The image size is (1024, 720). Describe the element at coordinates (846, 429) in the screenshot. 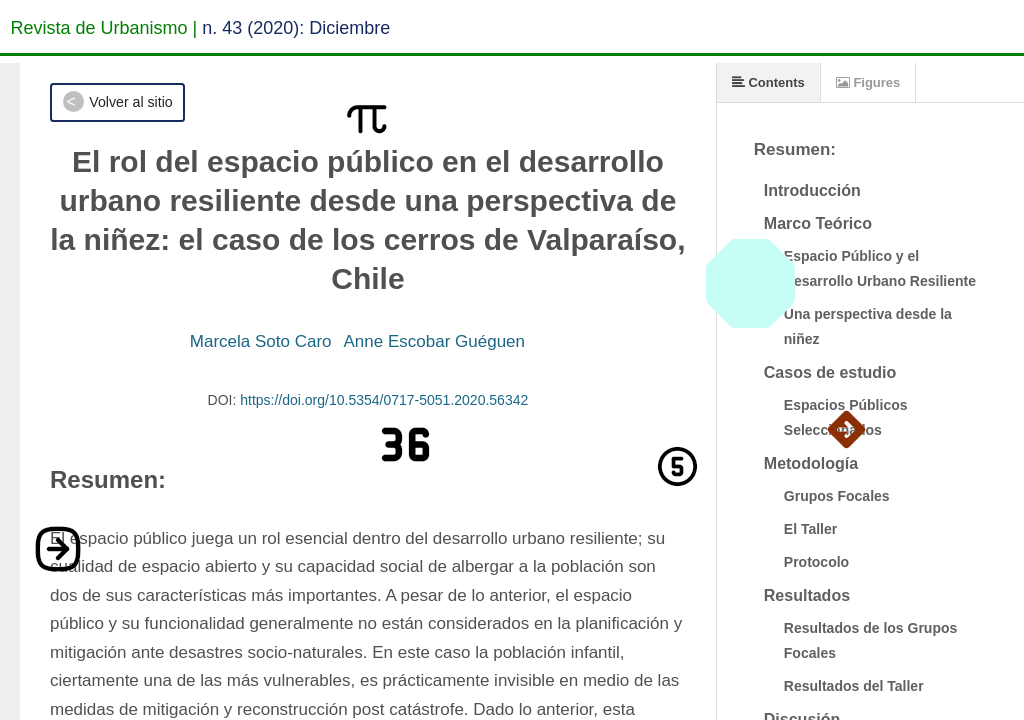

I see `navigate to next step or section` at that location.